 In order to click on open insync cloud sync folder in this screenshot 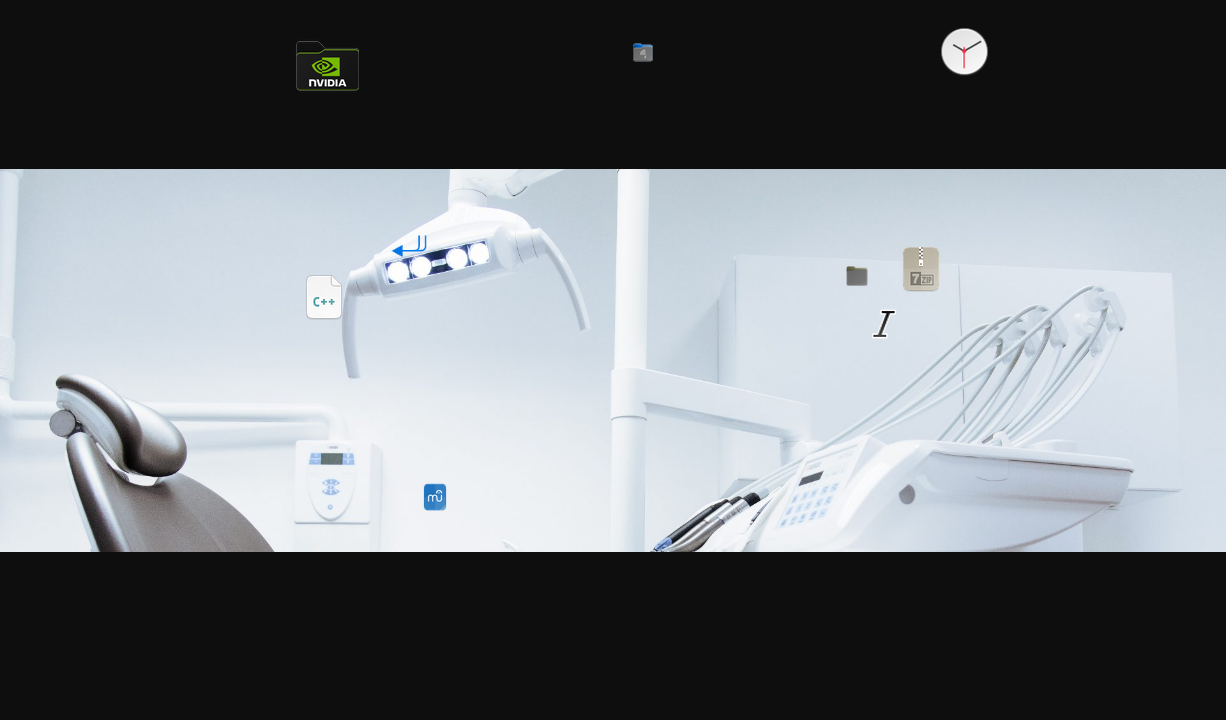, I will do `click(643, 52)`.